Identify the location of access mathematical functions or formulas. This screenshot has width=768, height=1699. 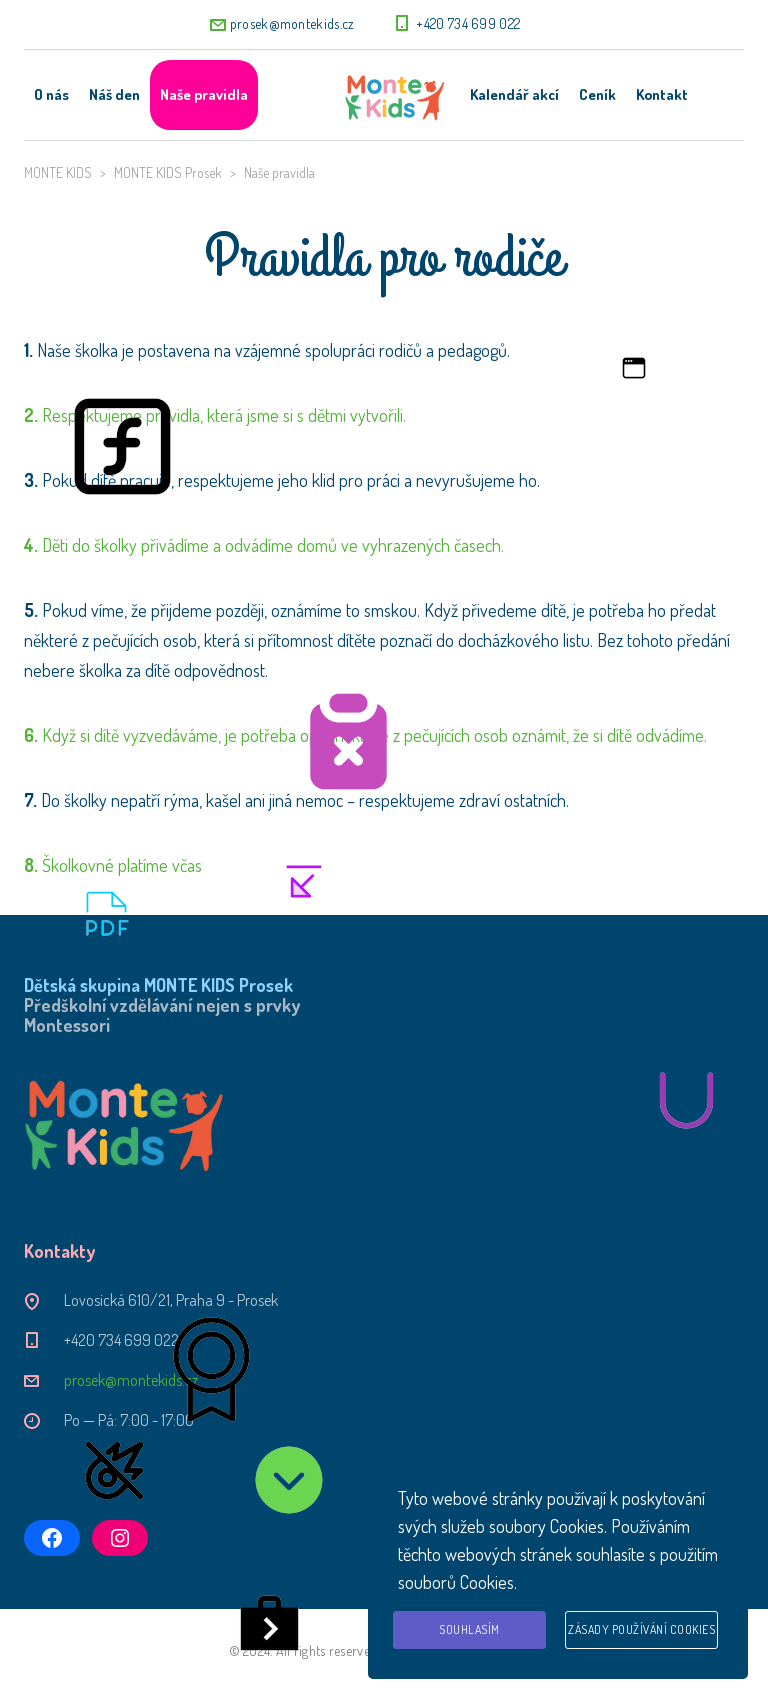
(122, 446).